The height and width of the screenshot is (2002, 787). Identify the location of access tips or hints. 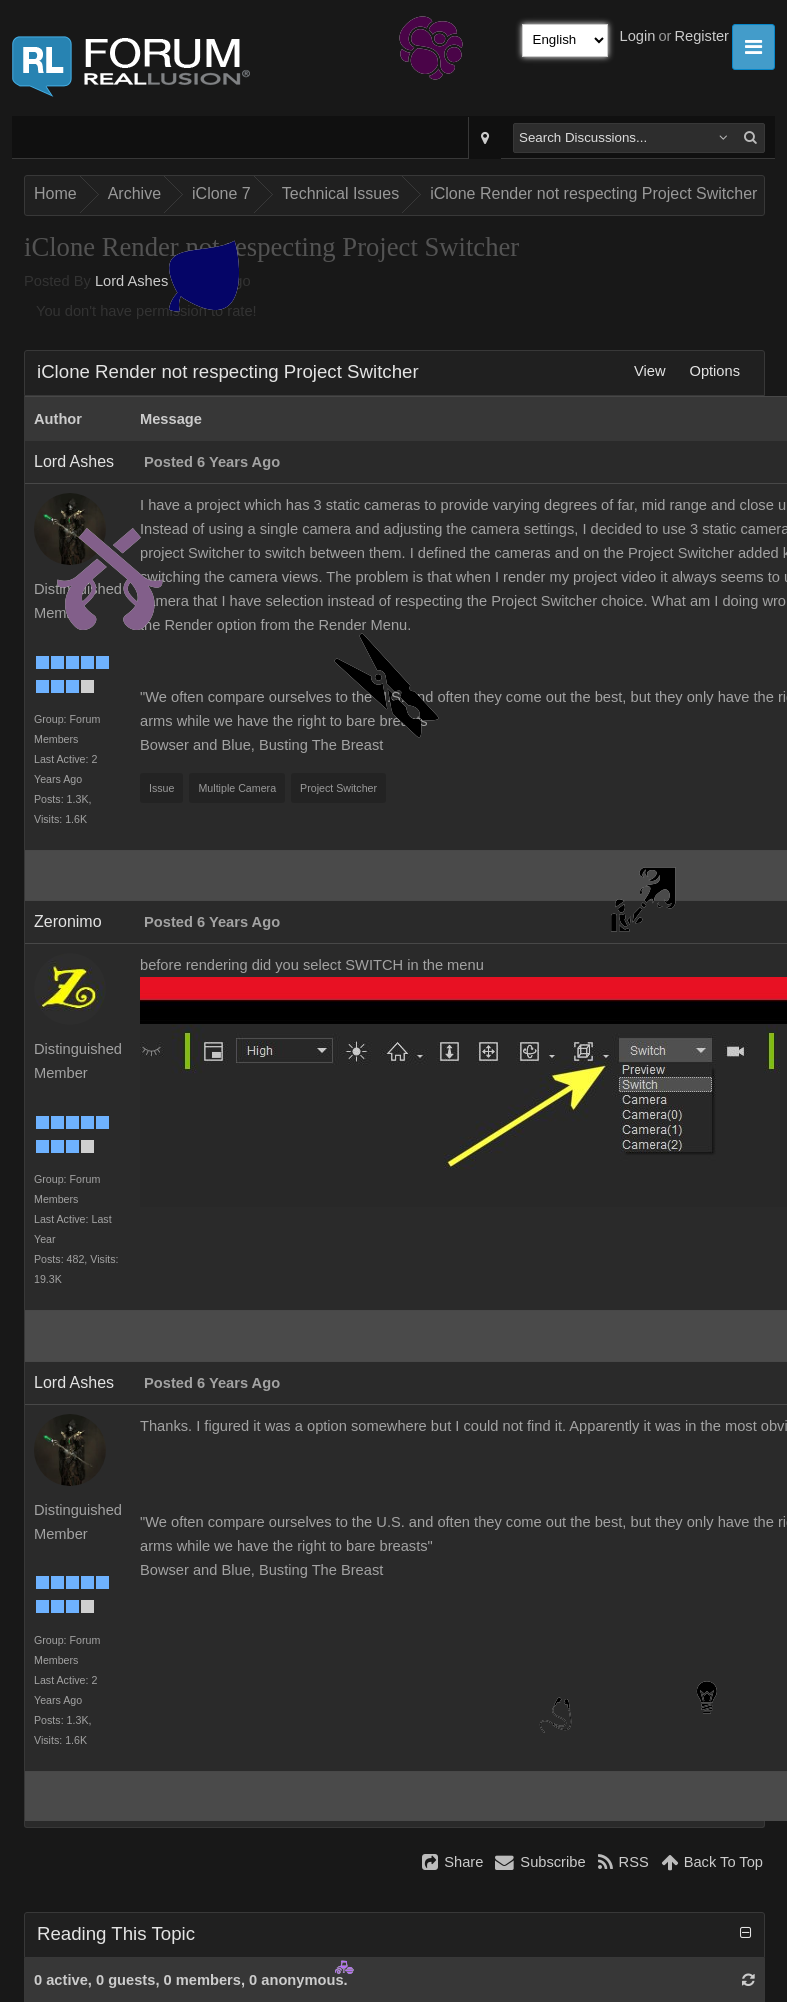
(707, 1697).